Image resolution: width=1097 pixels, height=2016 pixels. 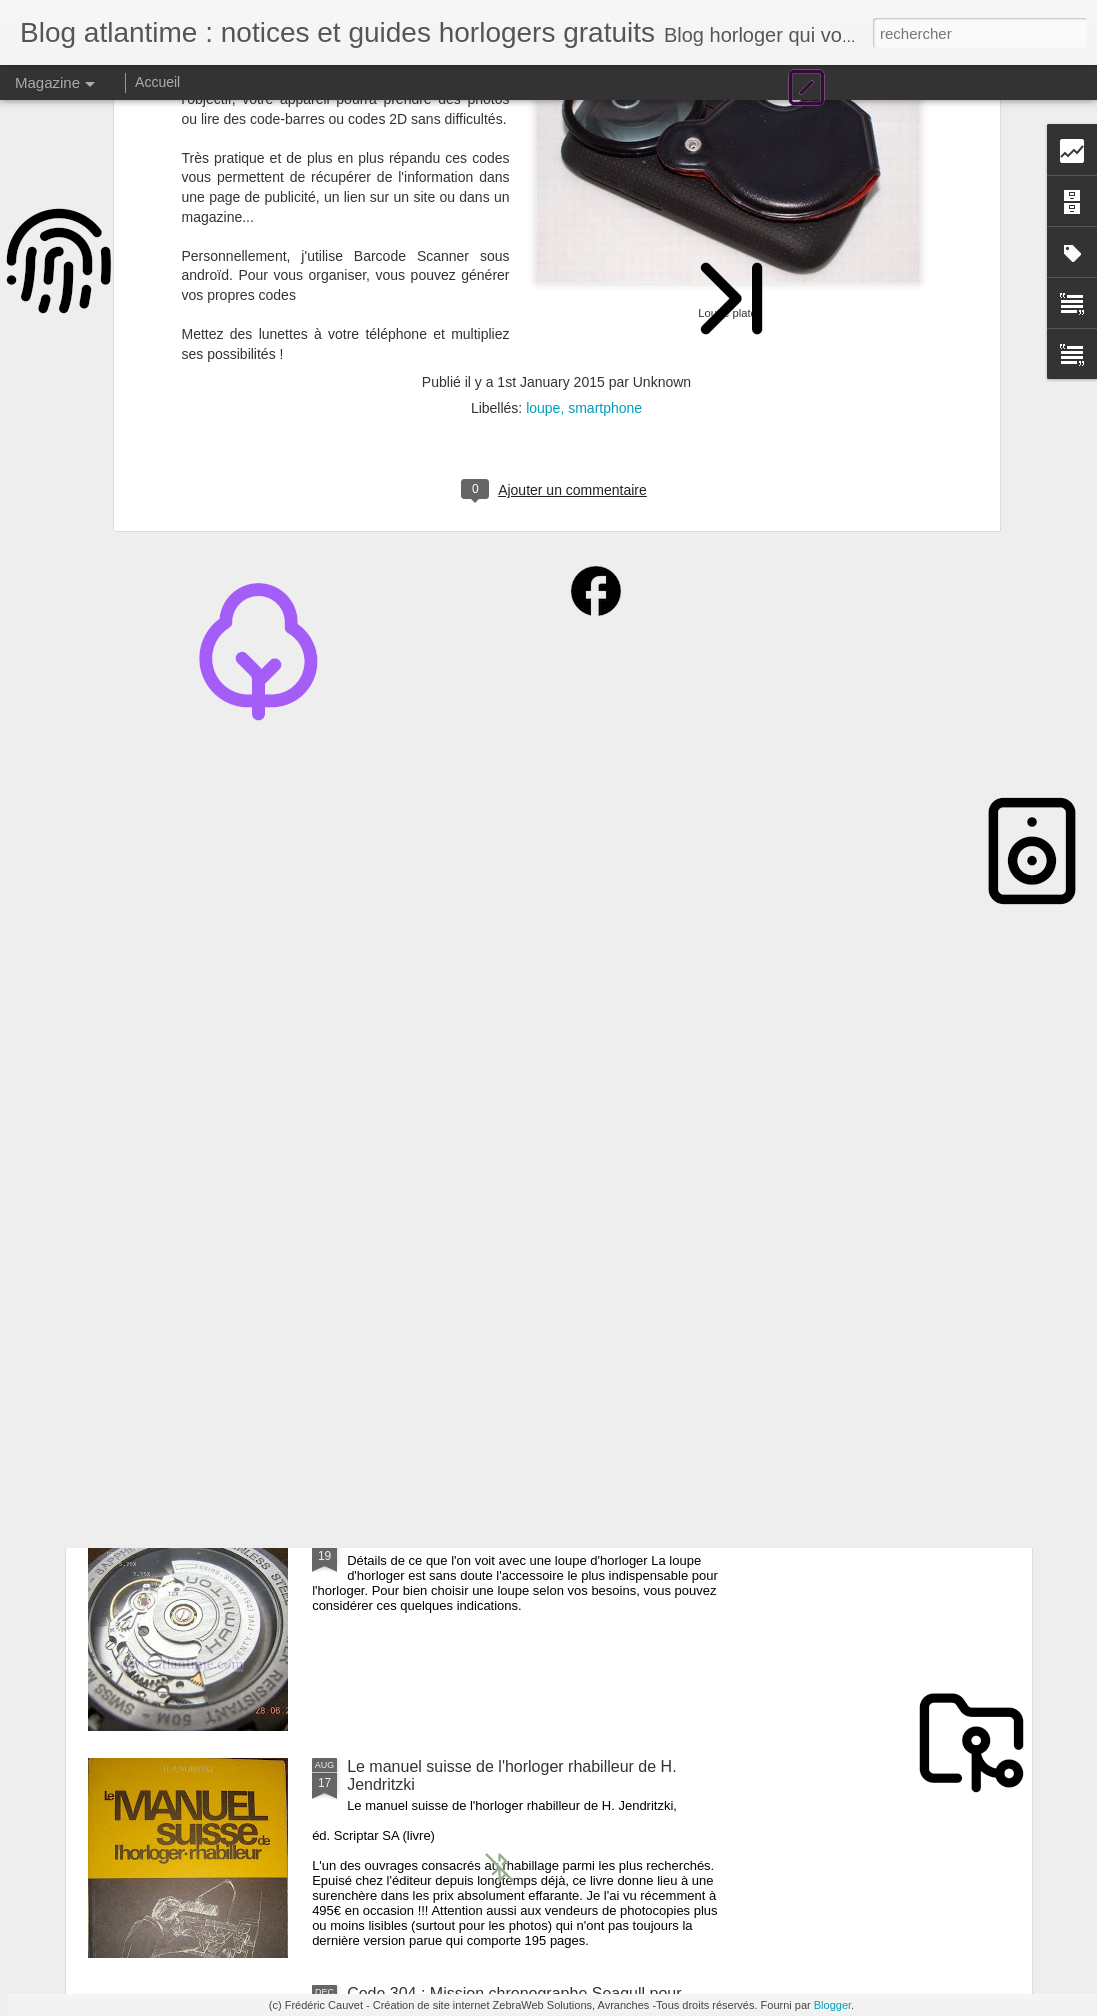 What do you see at coordinates (596, 591) in the screenshot?
I see `open facebook app` at bounding box center [596, 591].